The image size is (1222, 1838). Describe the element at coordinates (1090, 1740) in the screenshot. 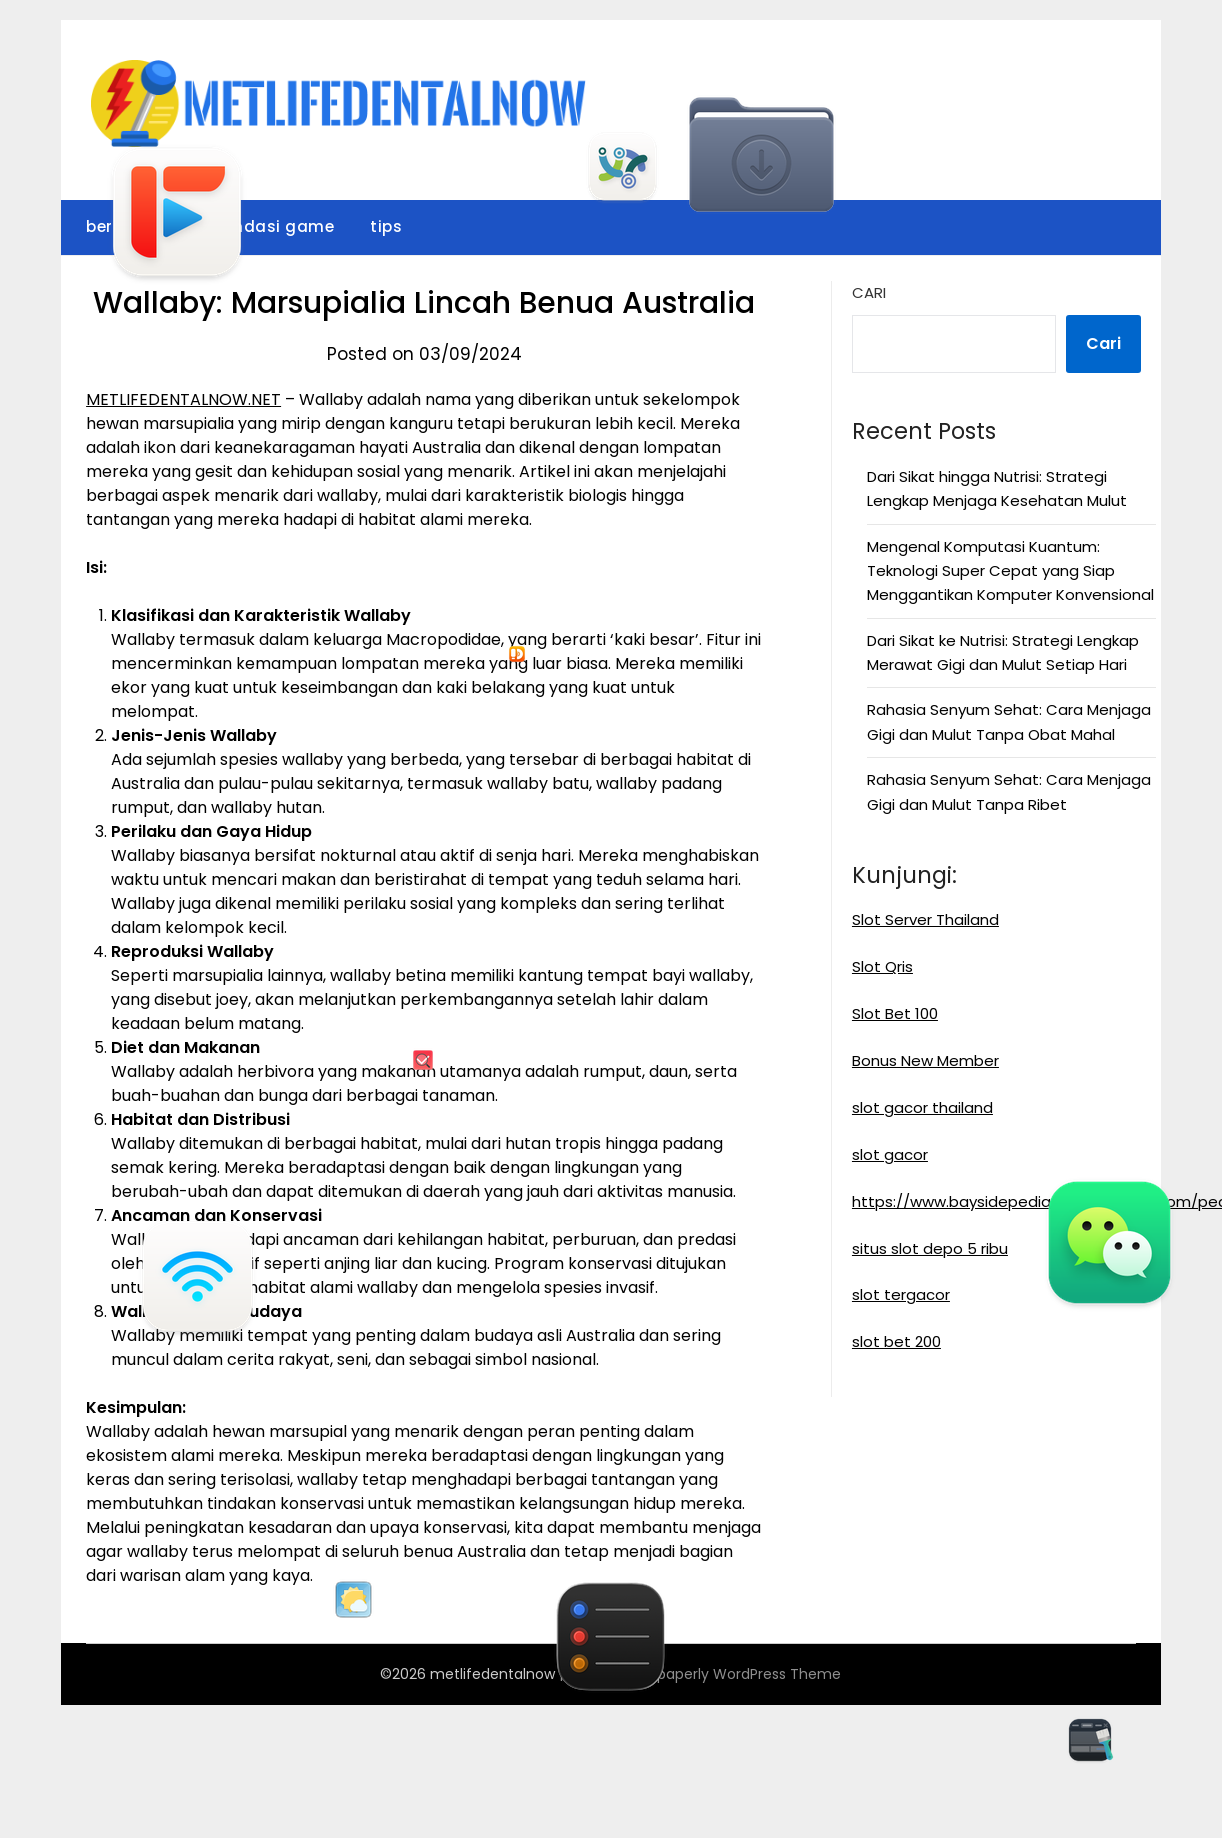

I see `open AdwSteamGtk to customize Steam's appearance` at that location.